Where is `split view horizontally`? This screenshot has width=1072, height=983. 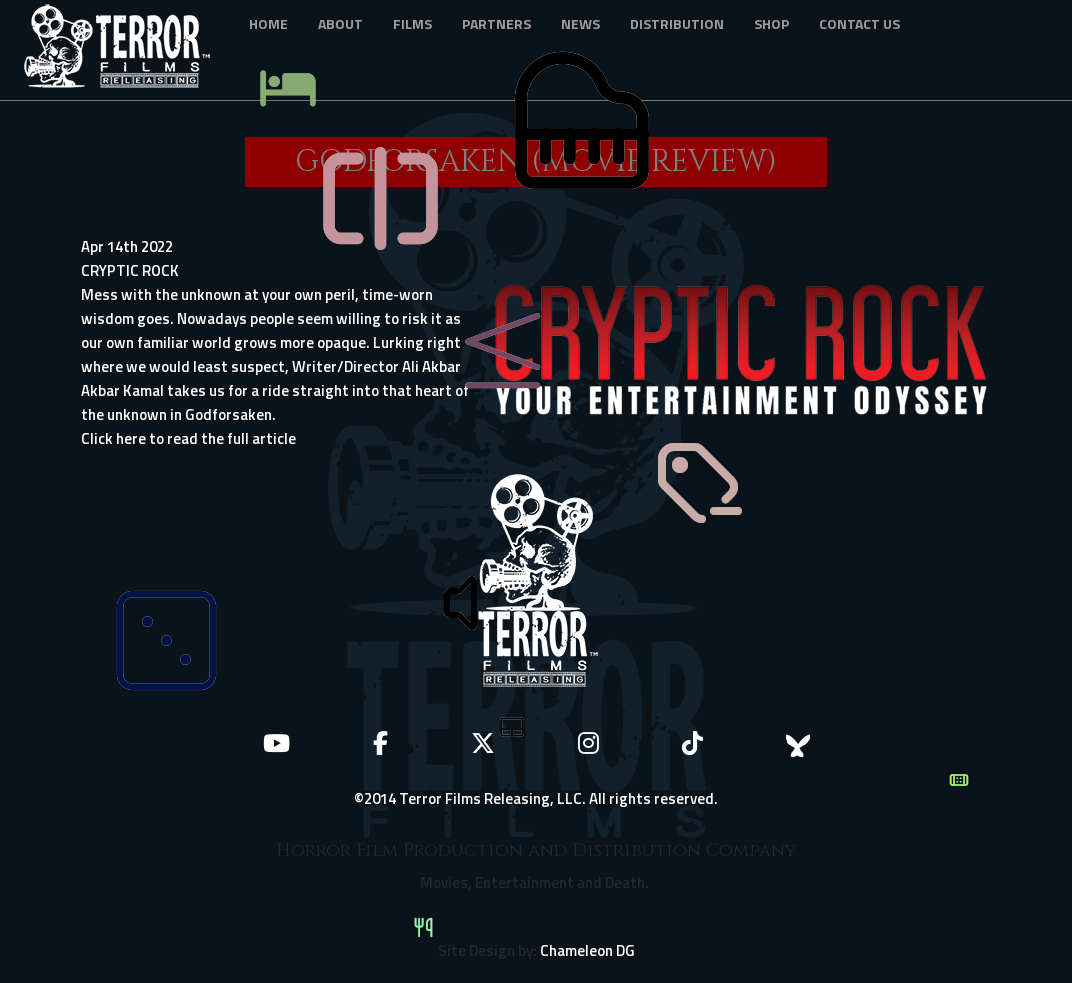 split view horizontally is located at coordinates (380, 198).